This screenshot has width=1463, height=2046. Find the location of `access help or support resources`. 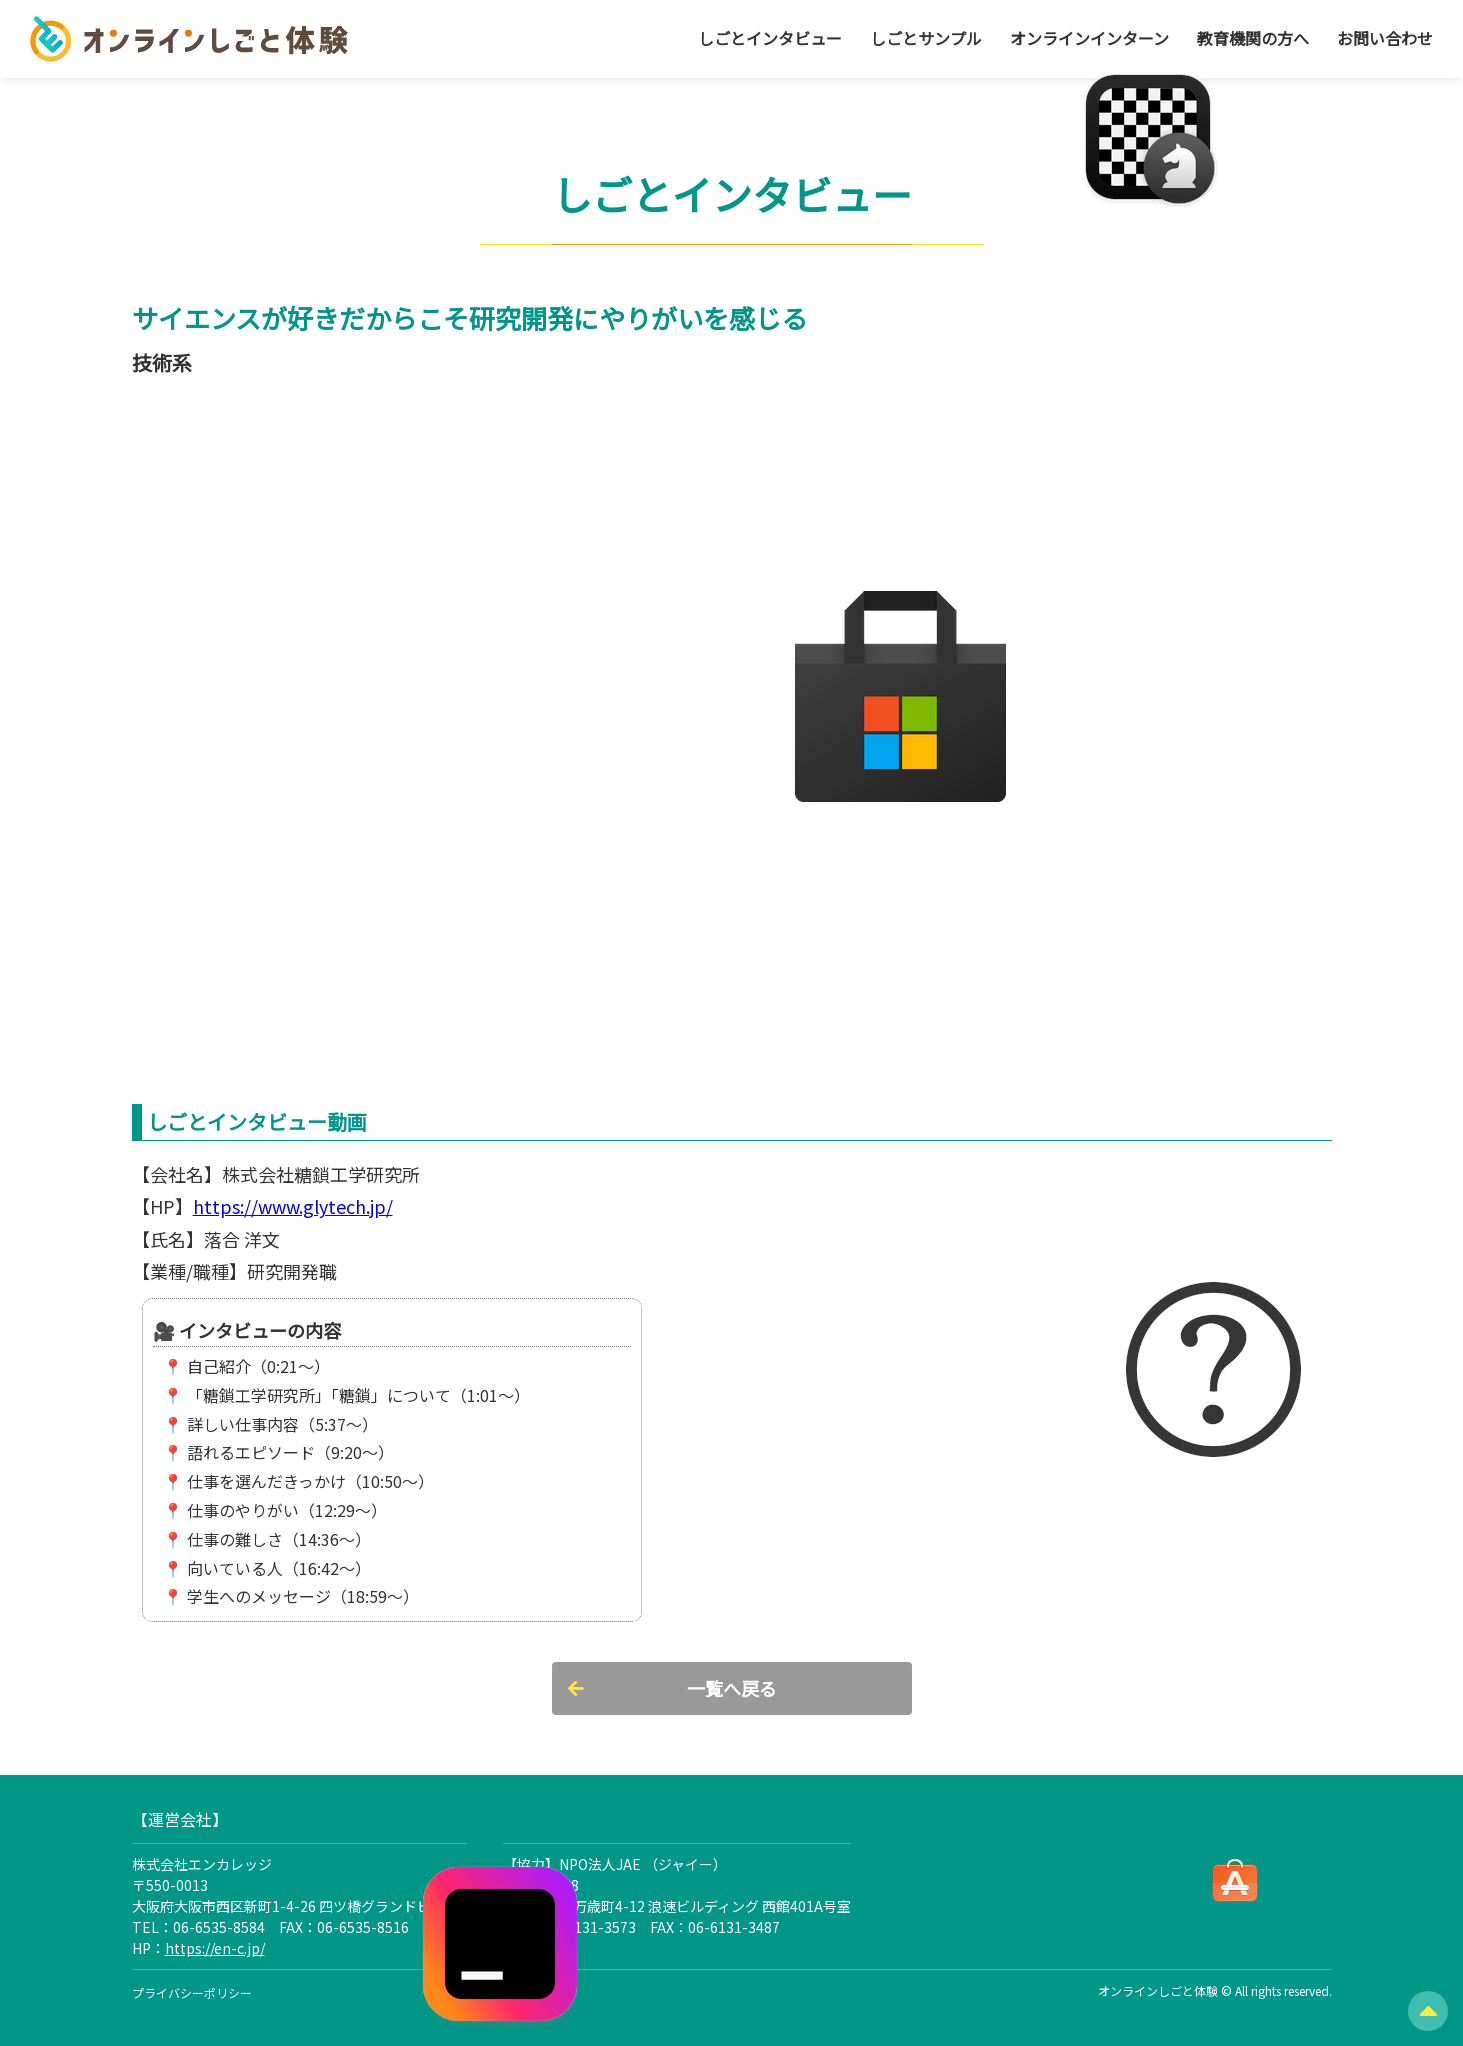

access help or support resources is located at coordinates (1213, 1369).